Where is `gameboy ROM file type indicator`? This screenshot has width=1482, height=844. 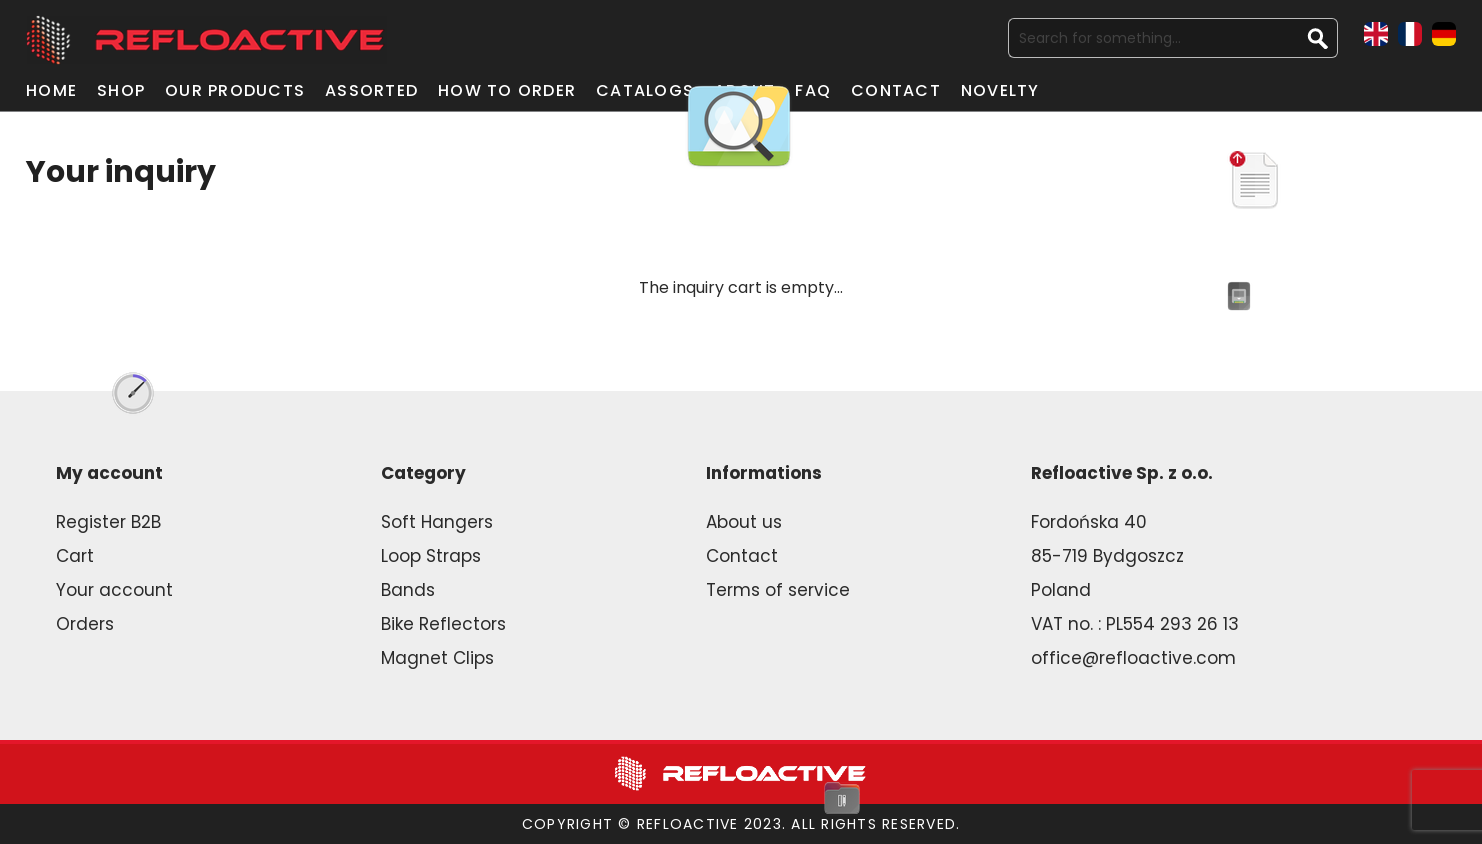 gameboy ROM file type indicator is located at coordinates (1239, 296).